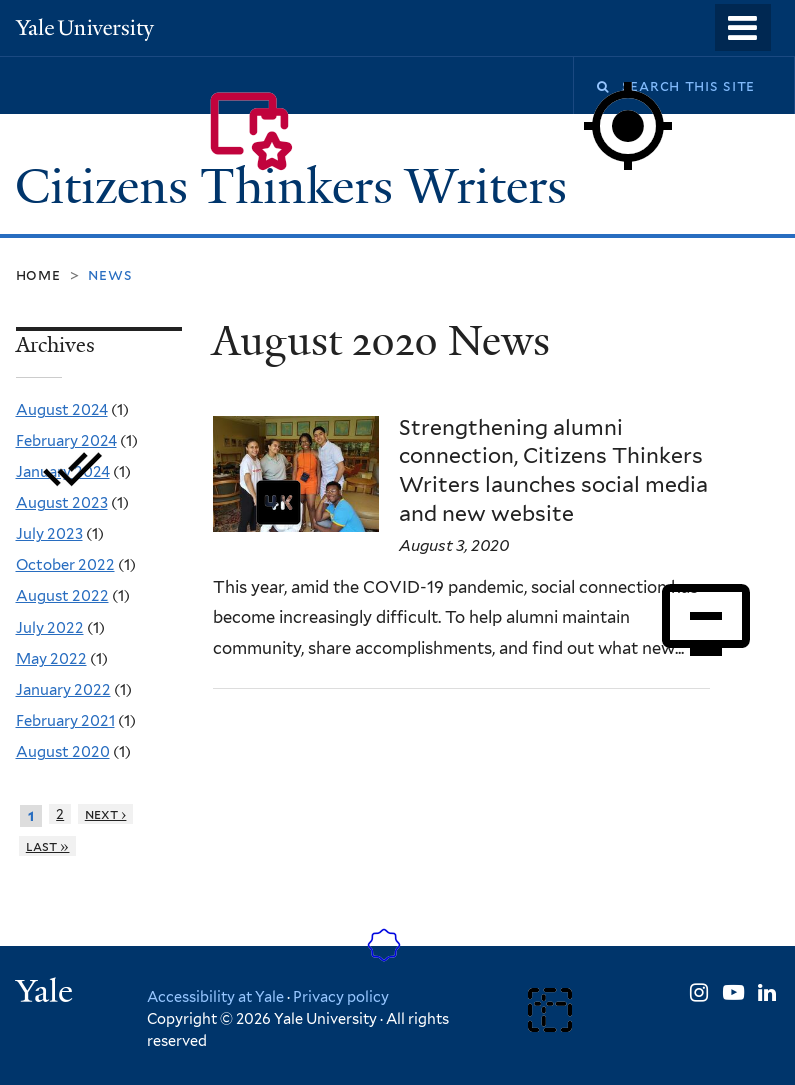  What do you see at coordinates (72, 468) in the screenshot?
I see `all items marked as complete` at bounding box center [72, 468].